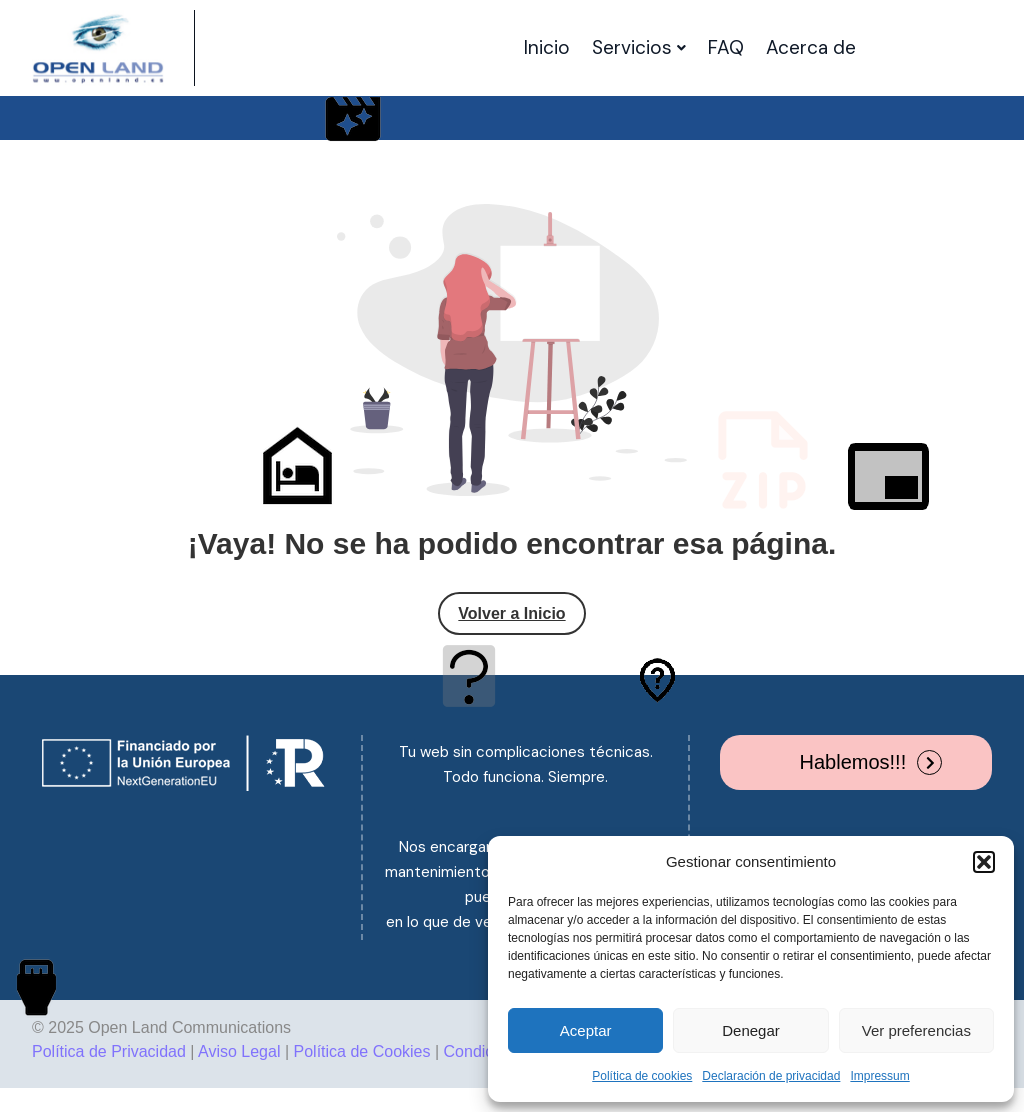 The width and height of the screenshot is (1024, 1112). What do you see at coordinates (353, 119) in the screenshot?
I see `apply visual effects or filters to a video` at bounding box center [353, 119].